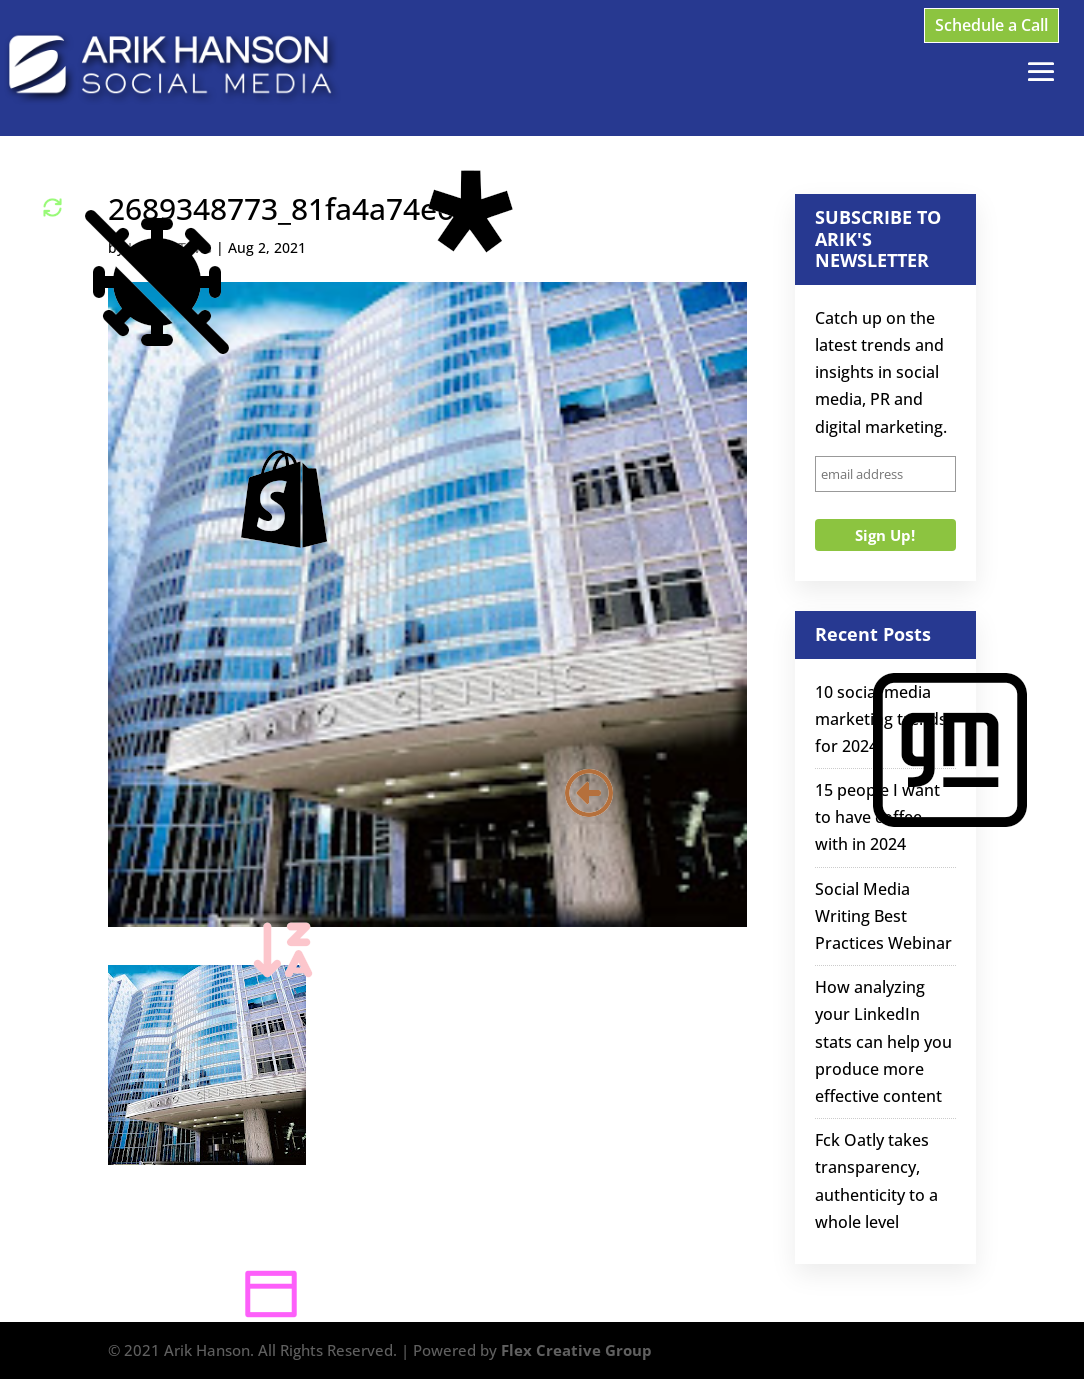  Describe the element at coordinates (284, 499) in the screenshot. I see `open shopify store management` at that location.